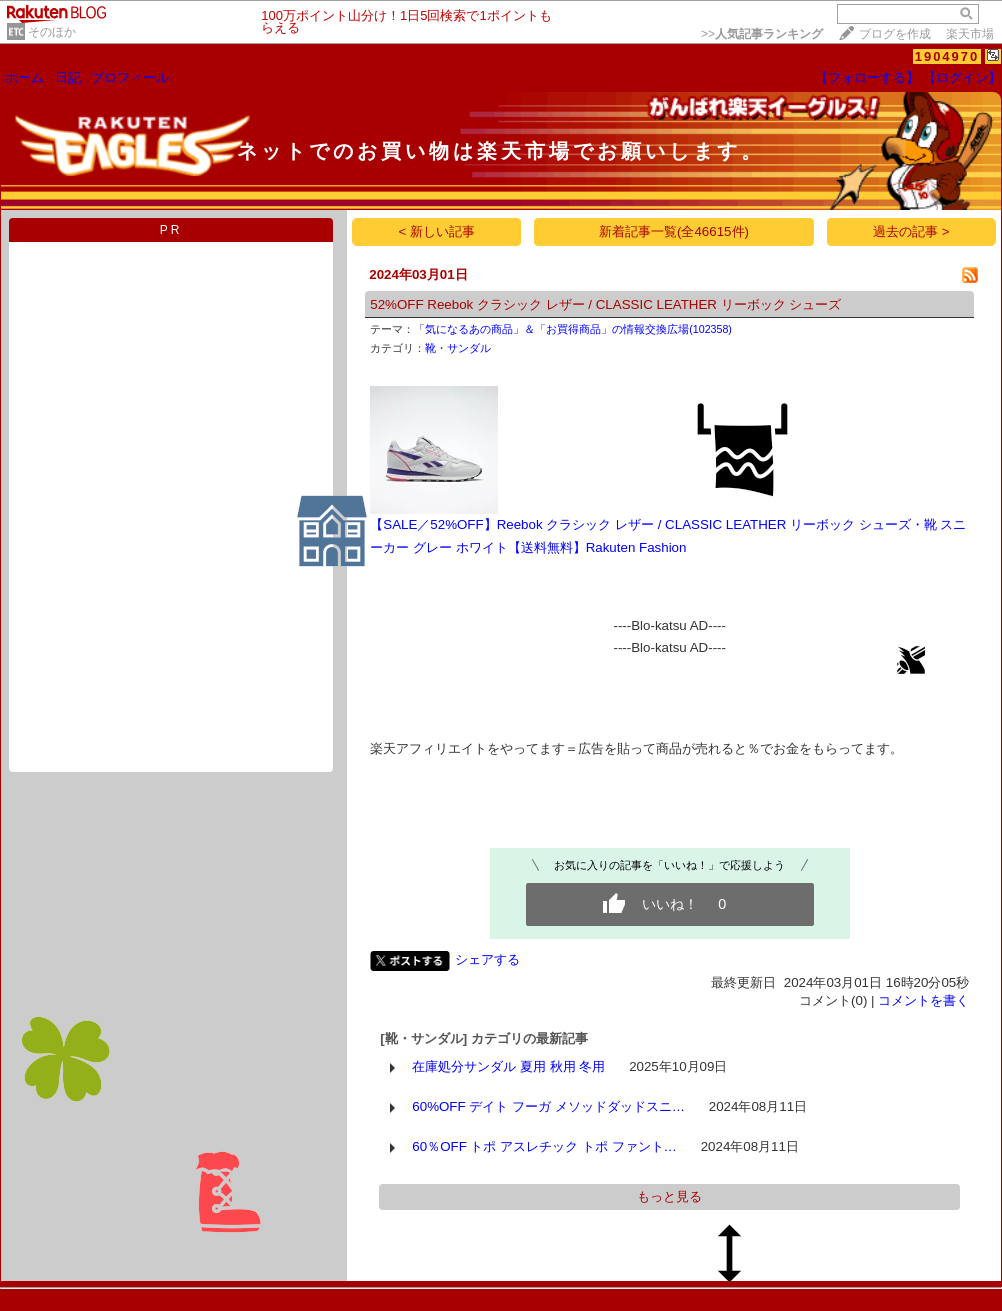 The width and height of the screenshot is (1002, 1311). Describe the element at coordinates (729, 1253) in the screenshot. I see `flip image or object vertically` at that location.